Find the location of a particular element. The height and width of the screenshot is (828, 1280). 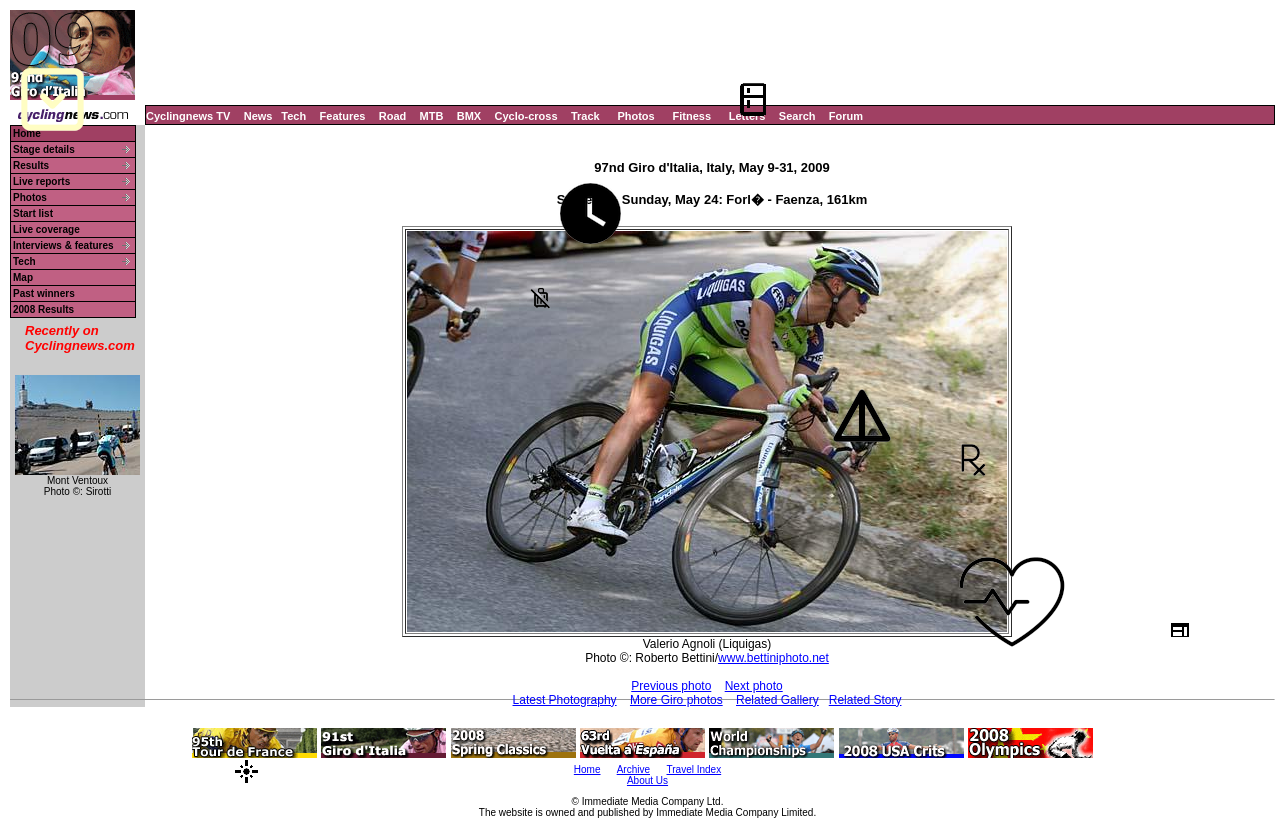

view image details or metadata is located at coordinates (862, 414).